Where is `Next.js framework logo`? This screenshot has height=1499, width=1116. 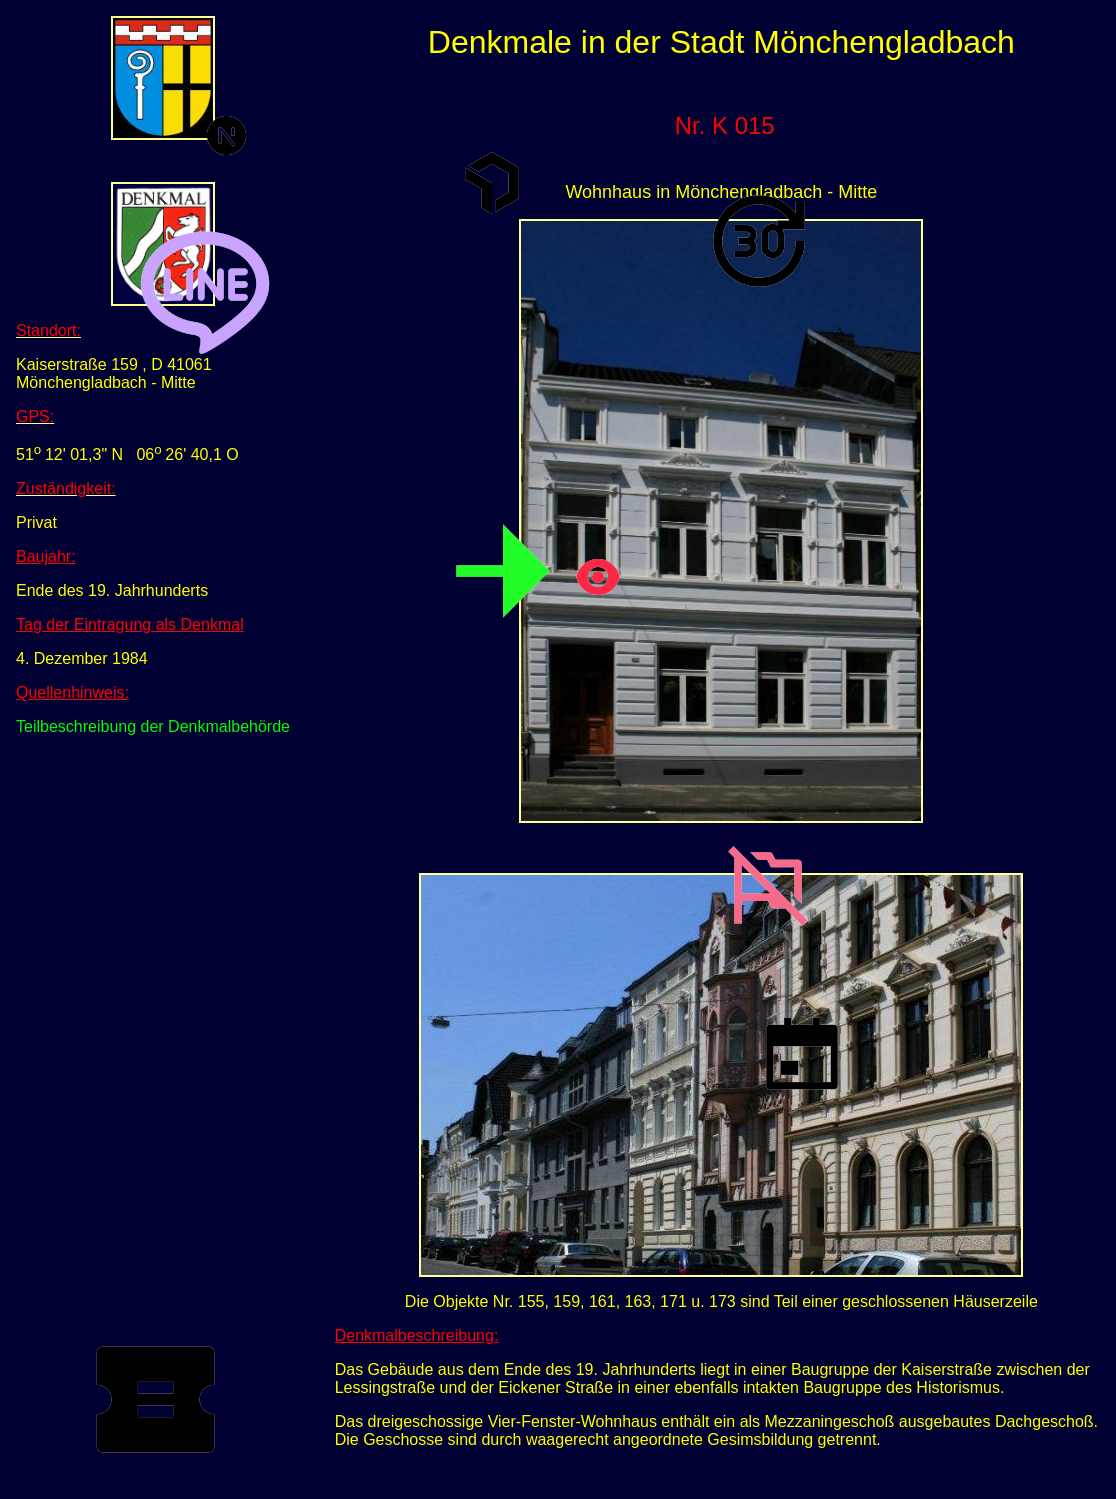
Next.js framework logo is located at coordinates (226, 135).